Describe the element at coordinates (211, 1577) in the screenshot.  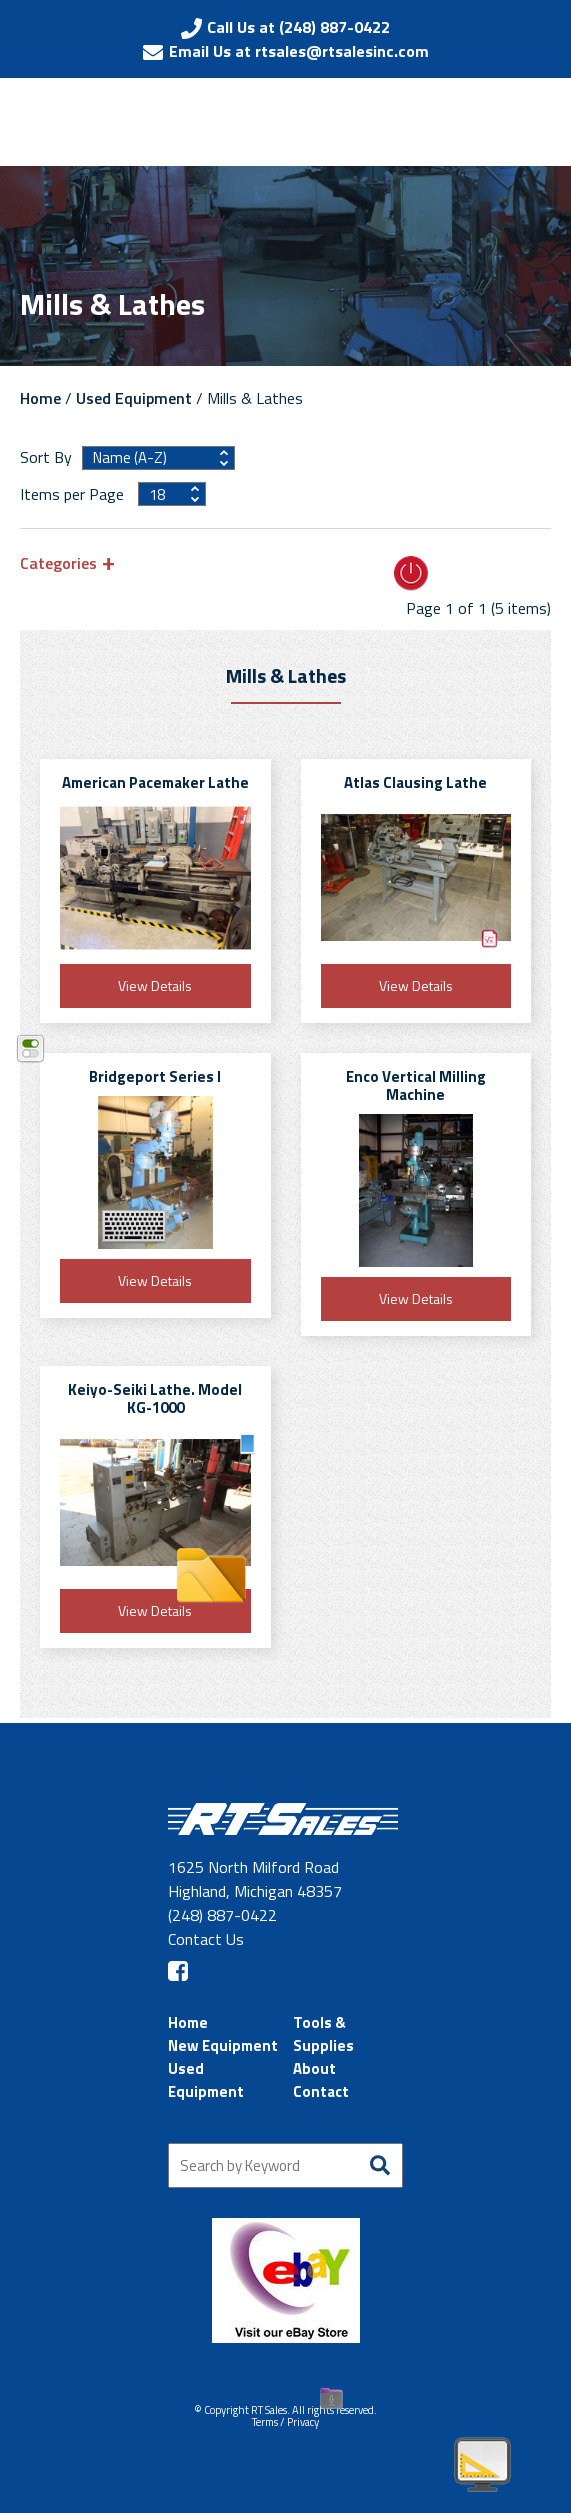
I see `open files folder` at that location.